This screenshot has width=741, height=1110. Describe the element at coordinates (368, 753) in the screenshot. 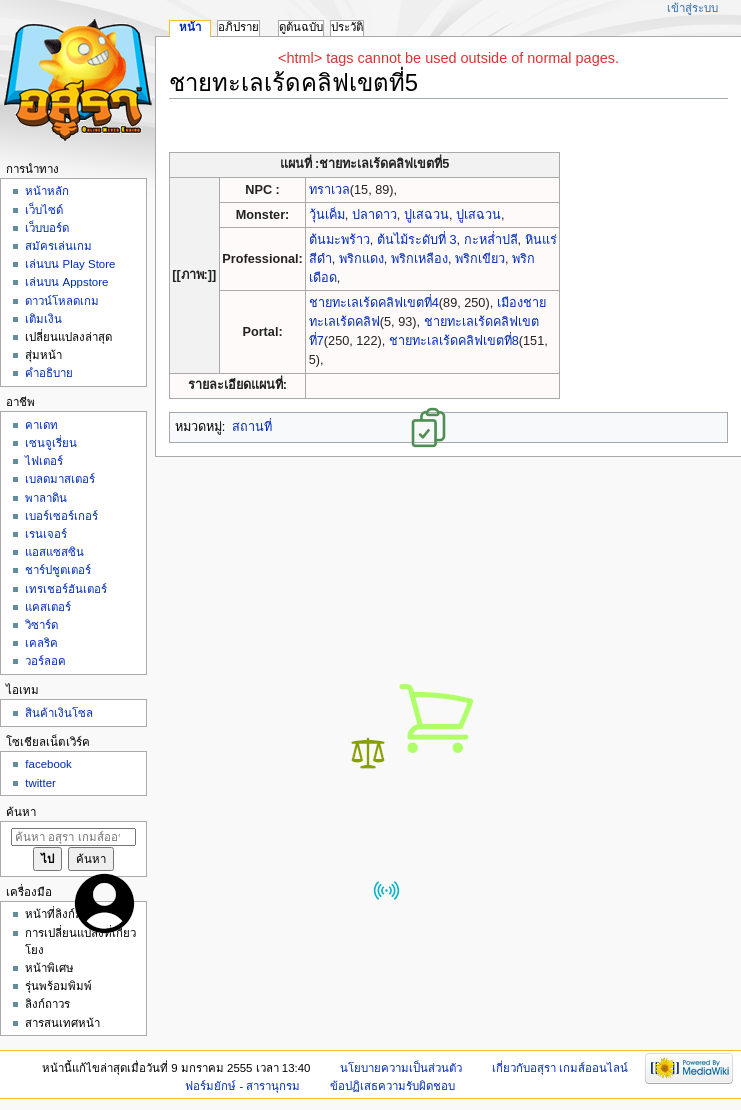

I see `access legal or compliance settings` at that location.